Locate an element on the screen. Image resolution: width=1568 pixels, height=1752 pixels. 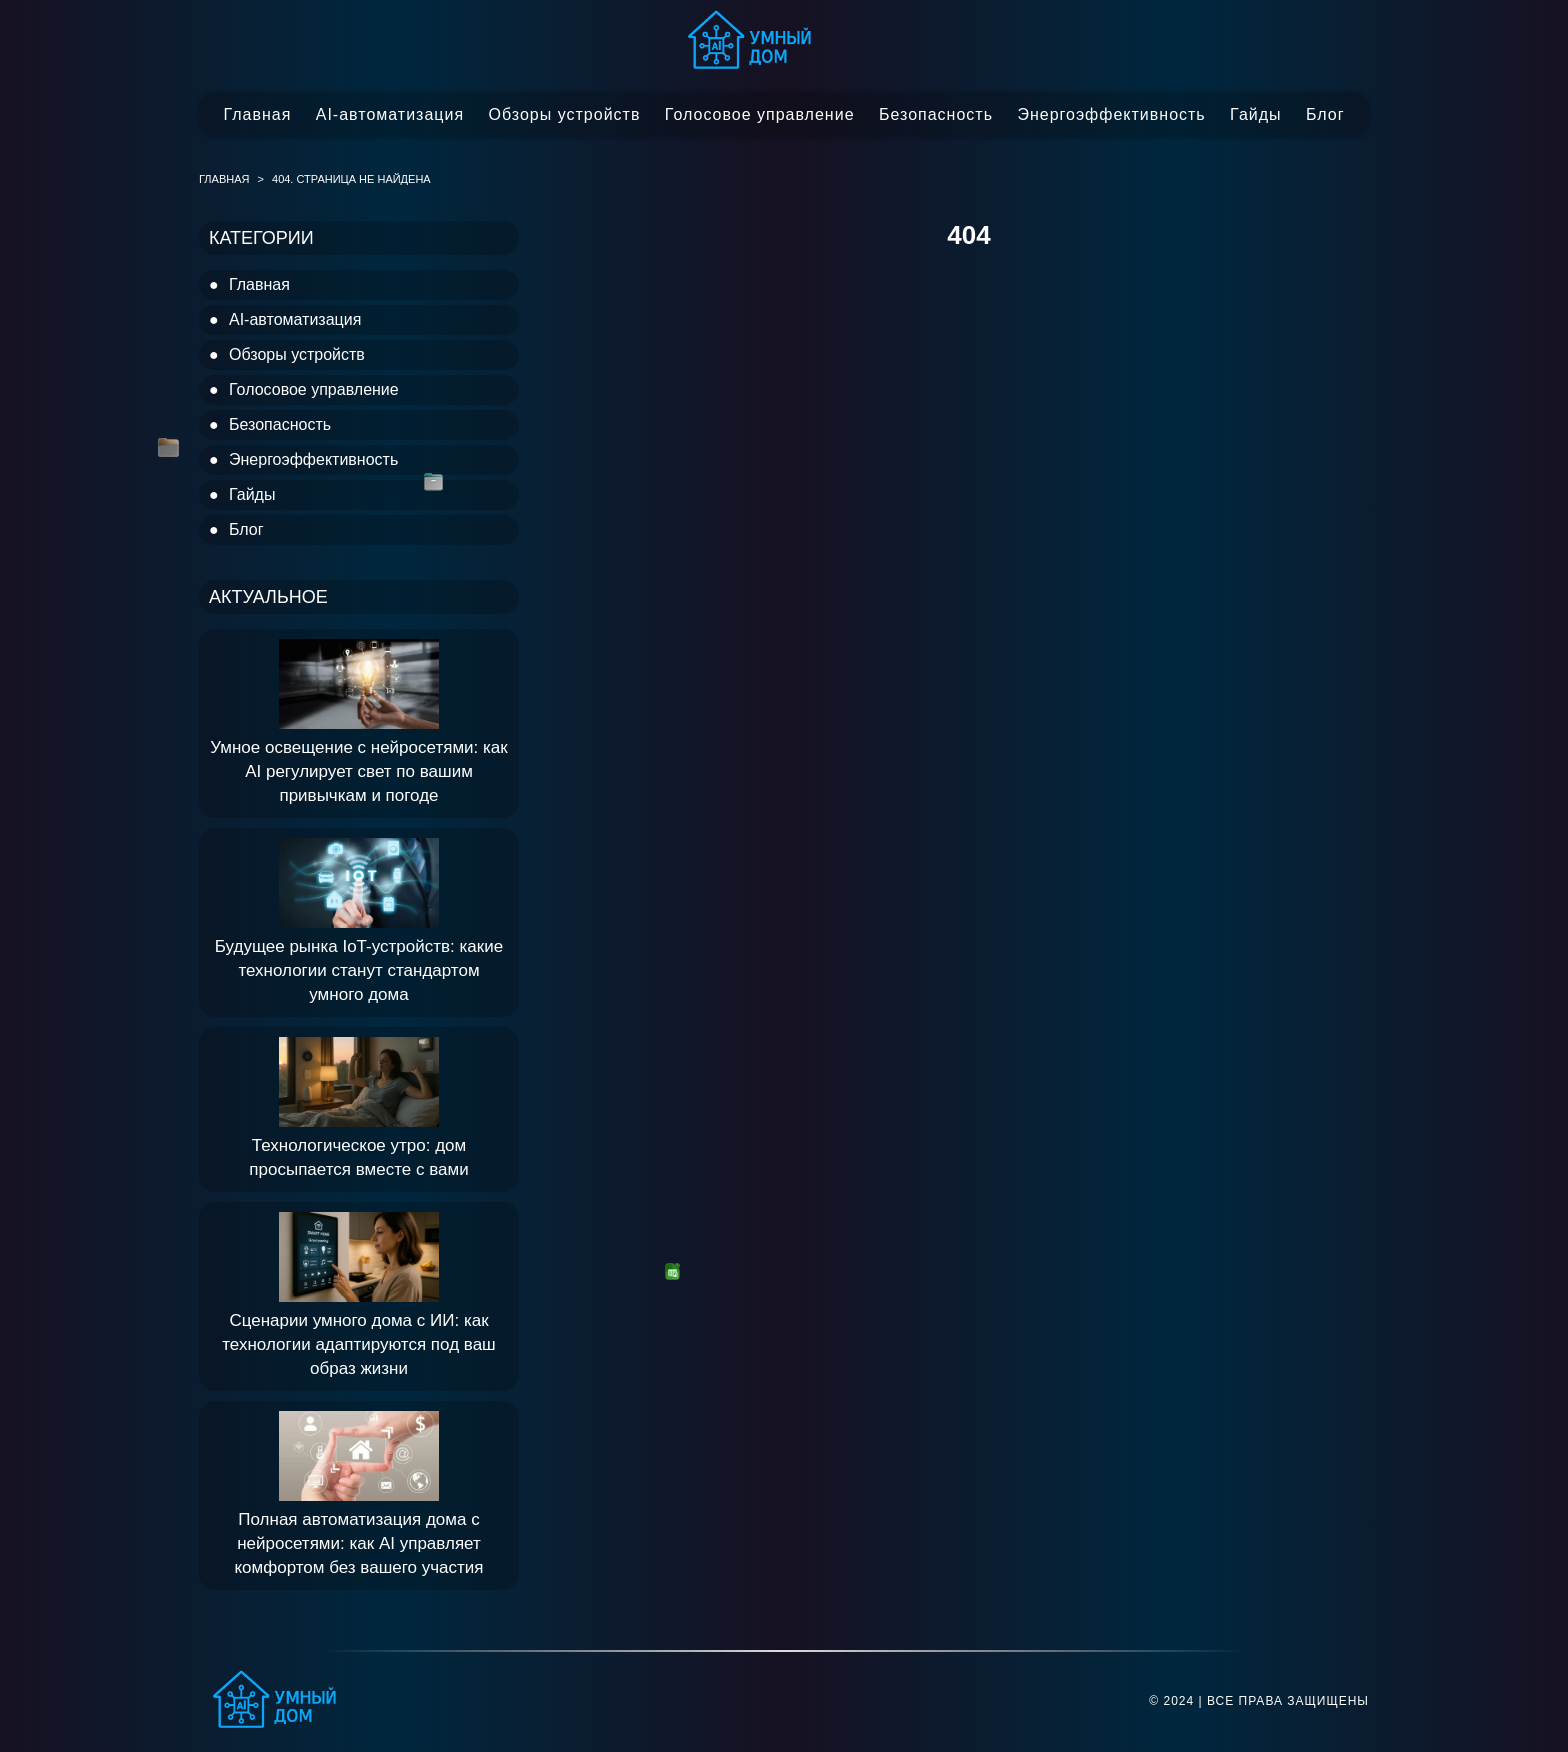
open the file manager application is located at coordinates (433, 481).